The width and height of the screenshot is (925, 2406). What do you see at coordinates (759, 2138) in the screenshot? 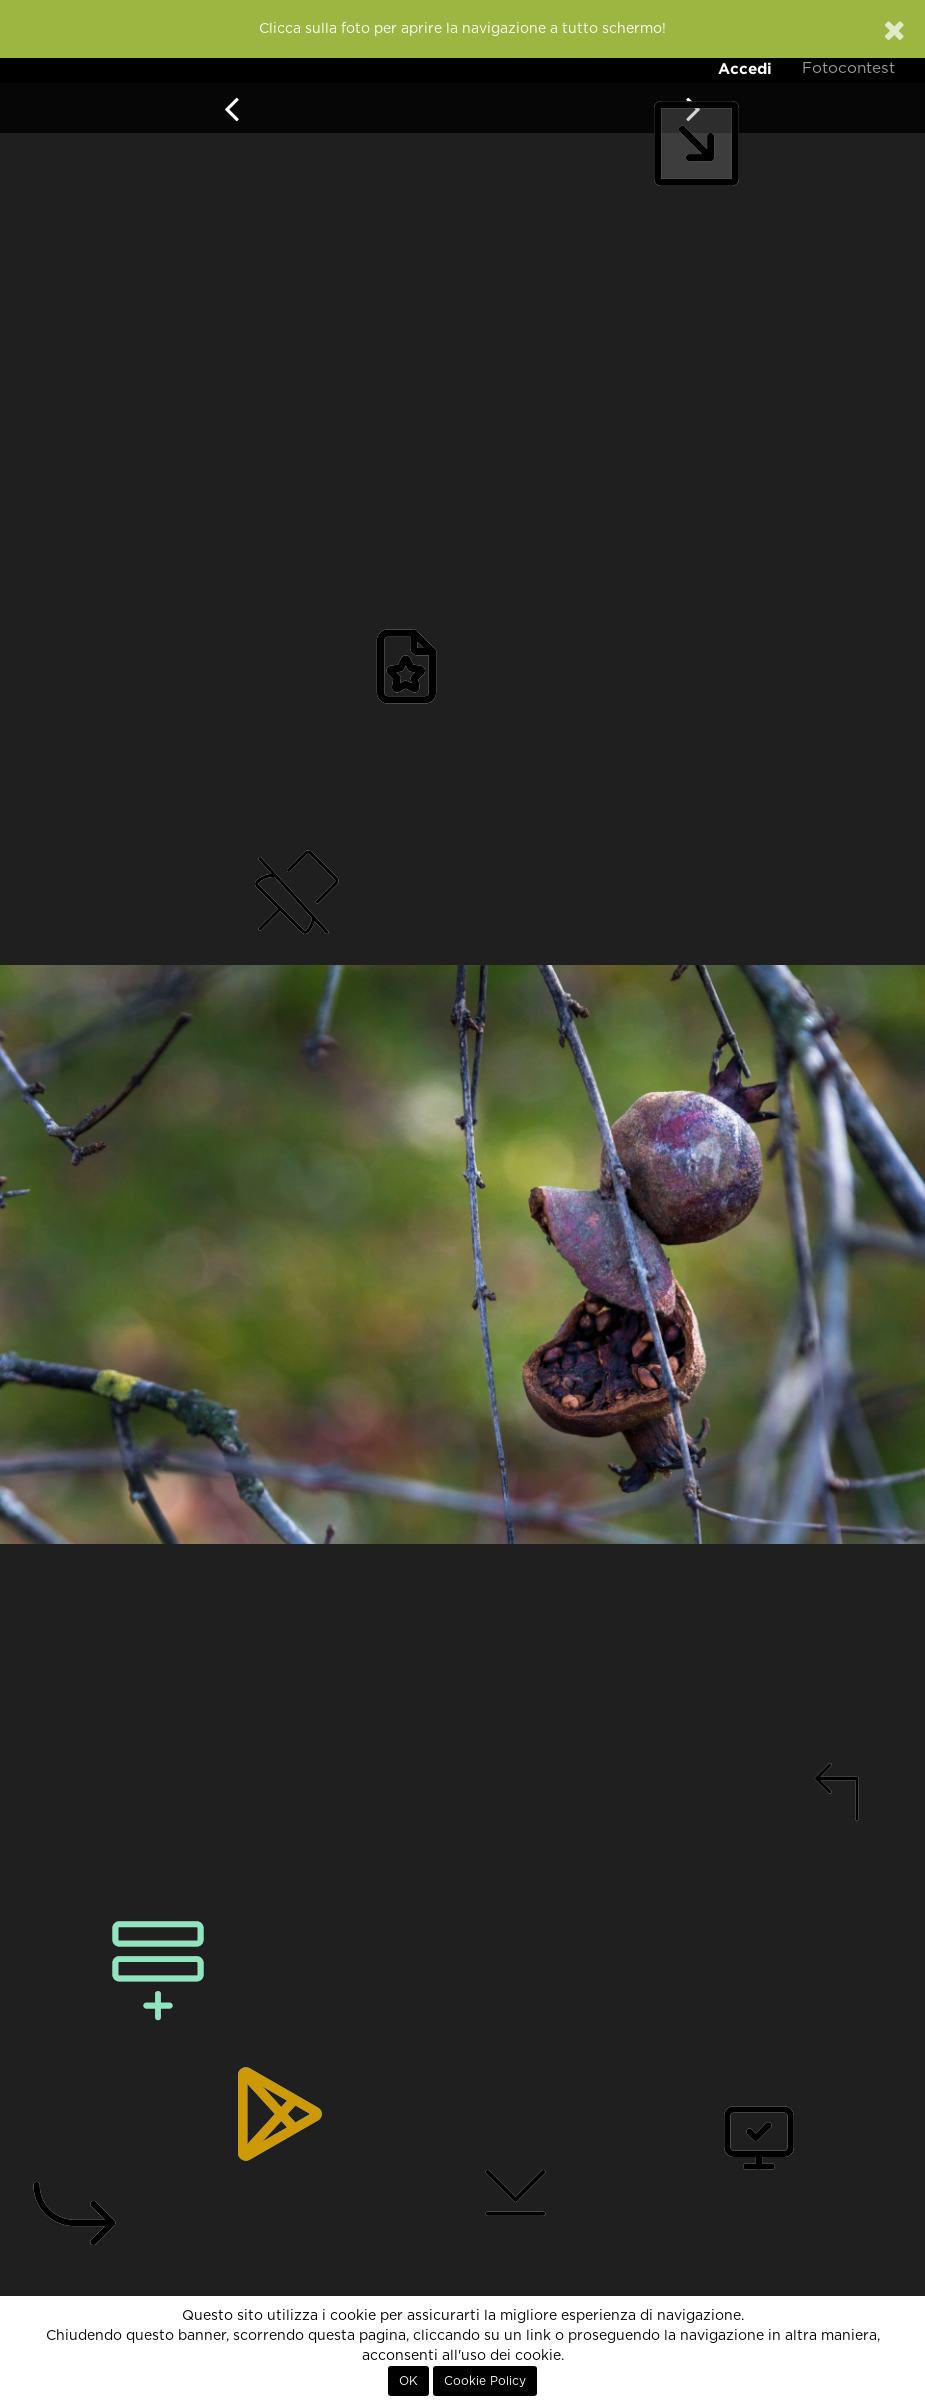
I see `system check passed or monitor verified` at bounding box center [759, 2138].